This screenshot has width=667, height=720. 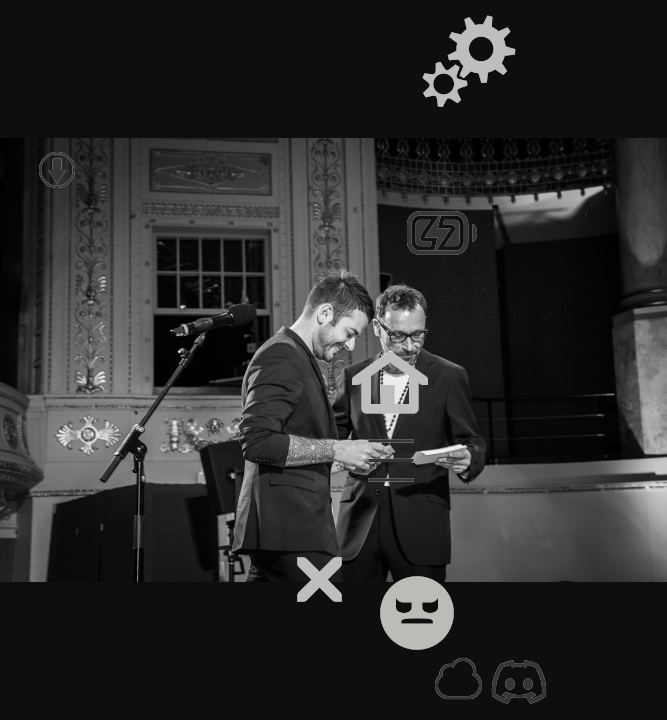 I want to click on indicates device is charging or connected to power, so click(x=442, y=233).